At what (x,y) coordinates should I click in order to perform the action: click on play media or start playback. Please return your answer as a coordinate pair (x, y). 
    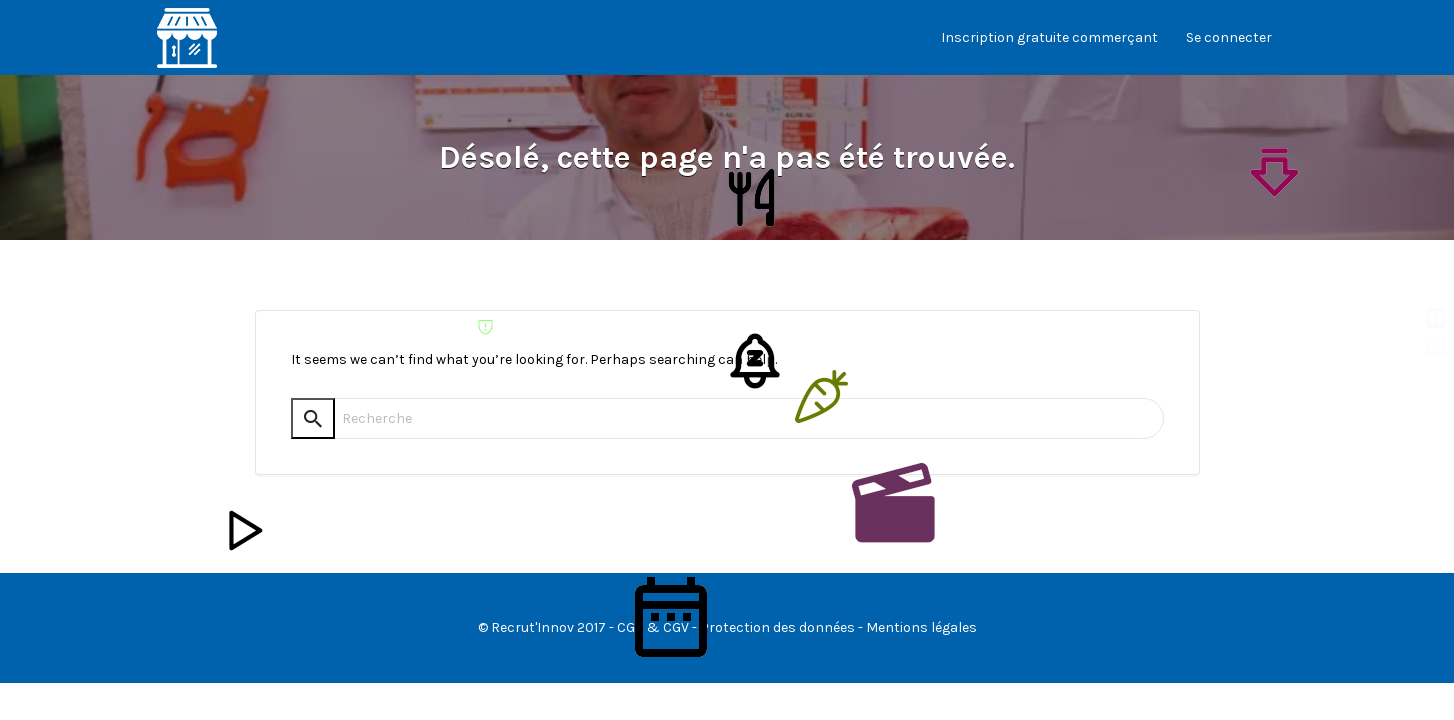
    Looking at the image, I should click on (242, 530).